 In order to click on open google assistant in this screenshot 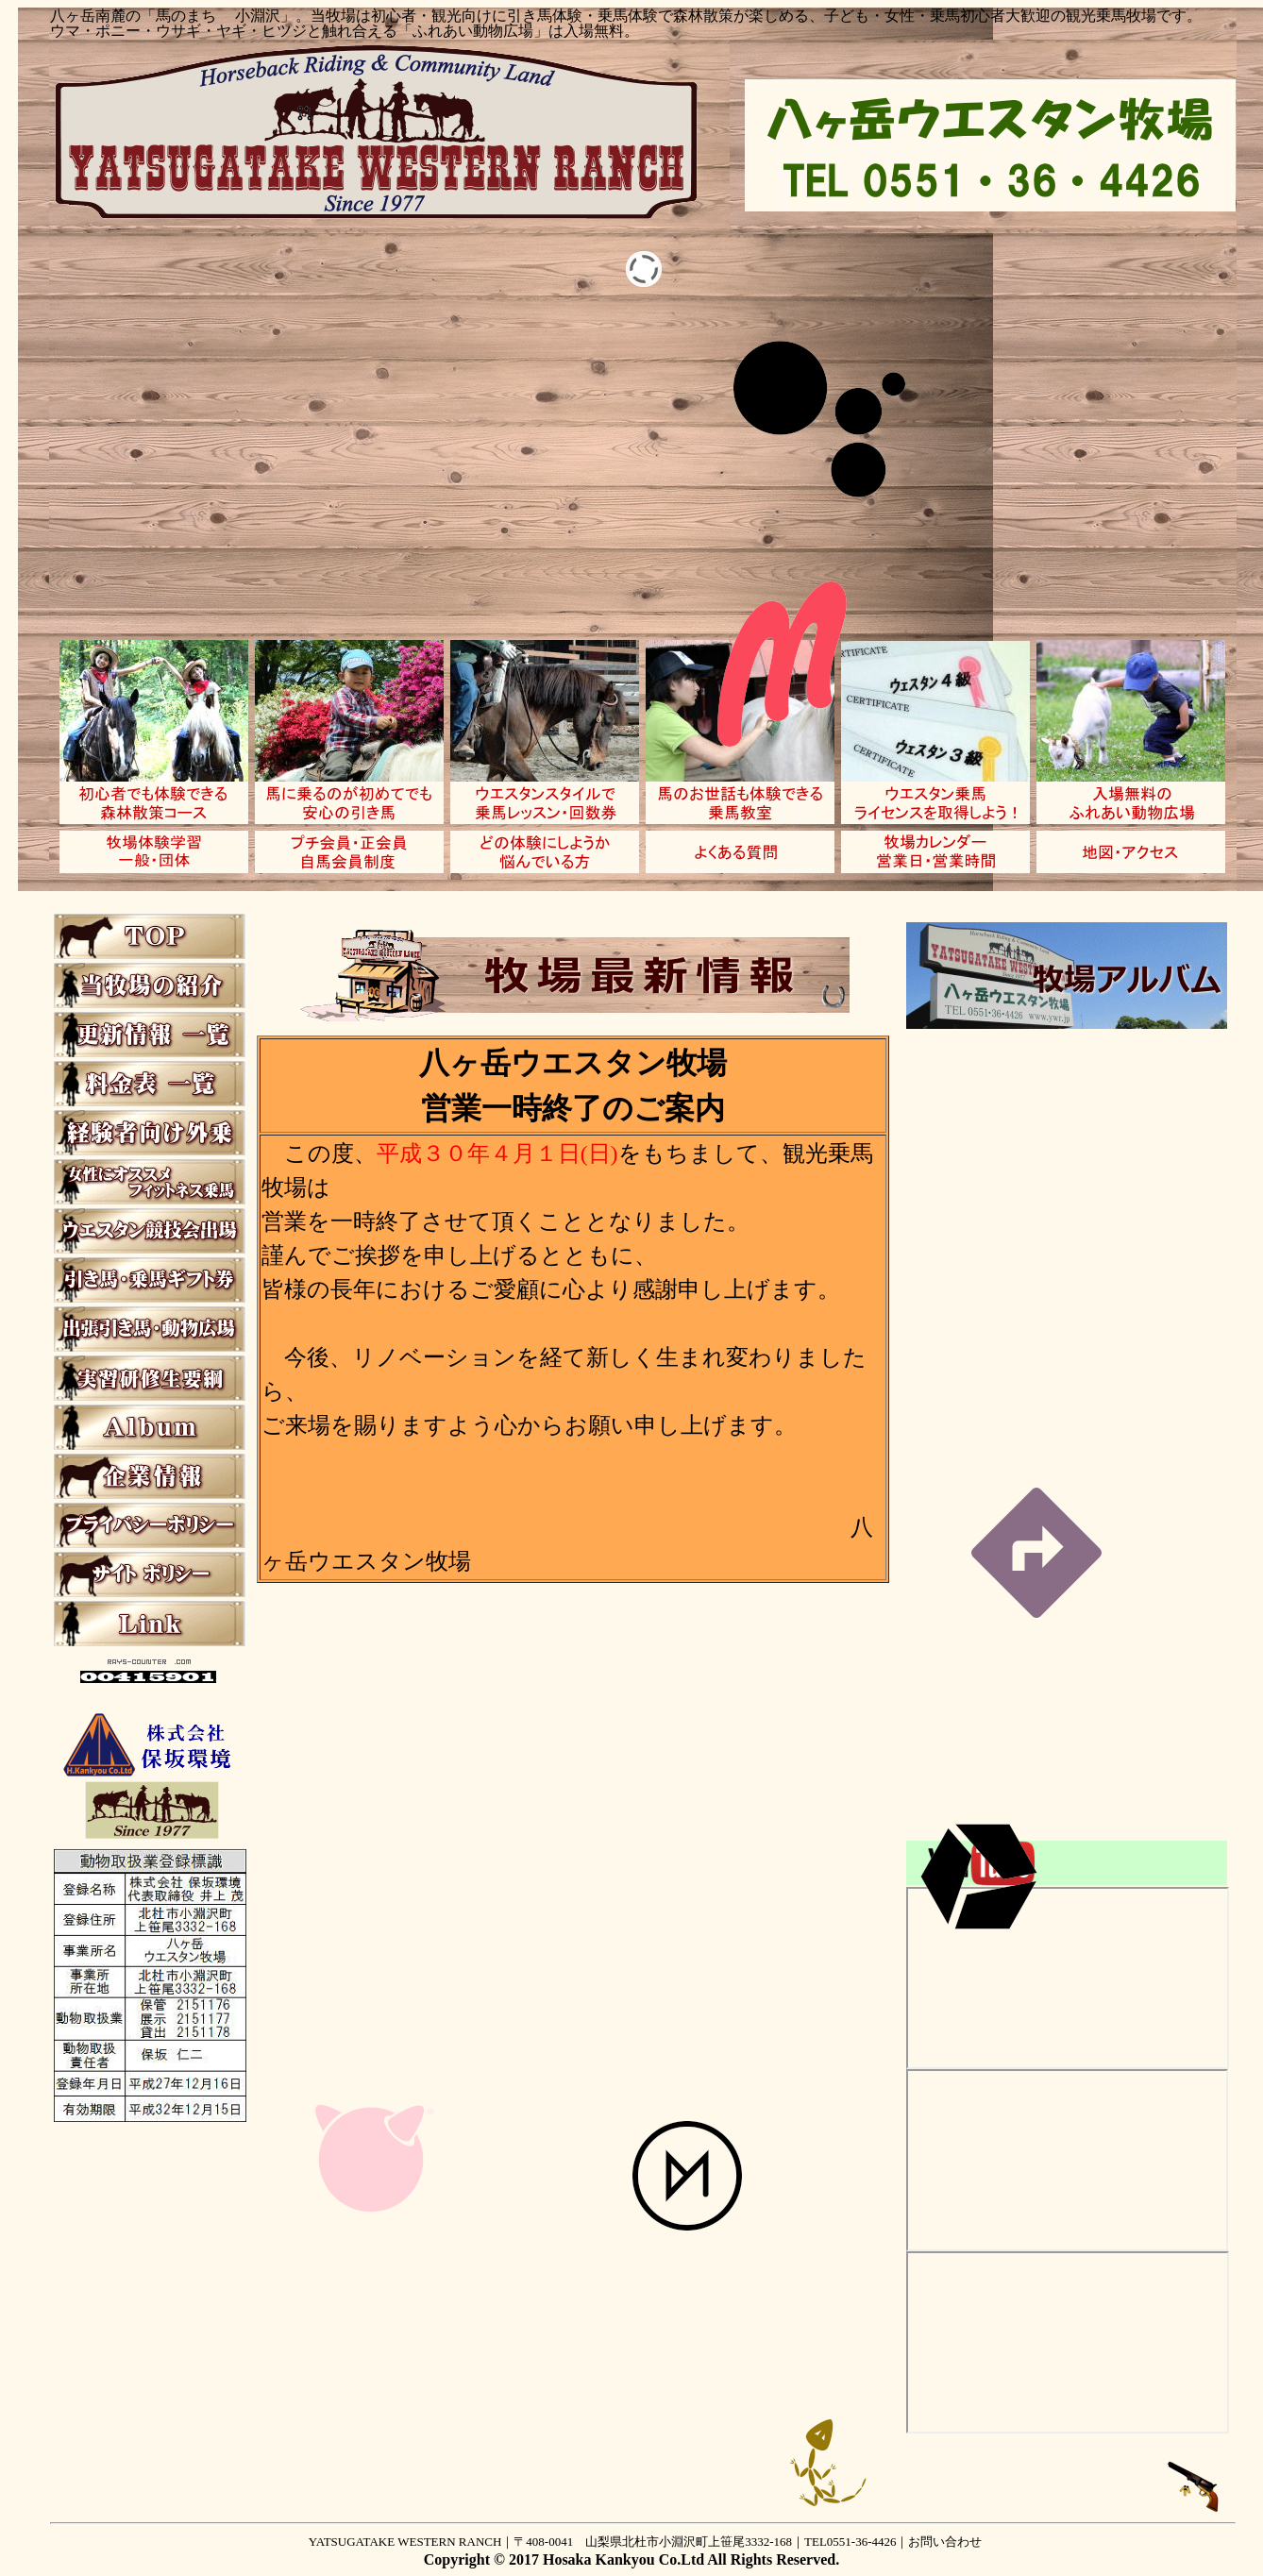, I will do `click(819, 419)`.